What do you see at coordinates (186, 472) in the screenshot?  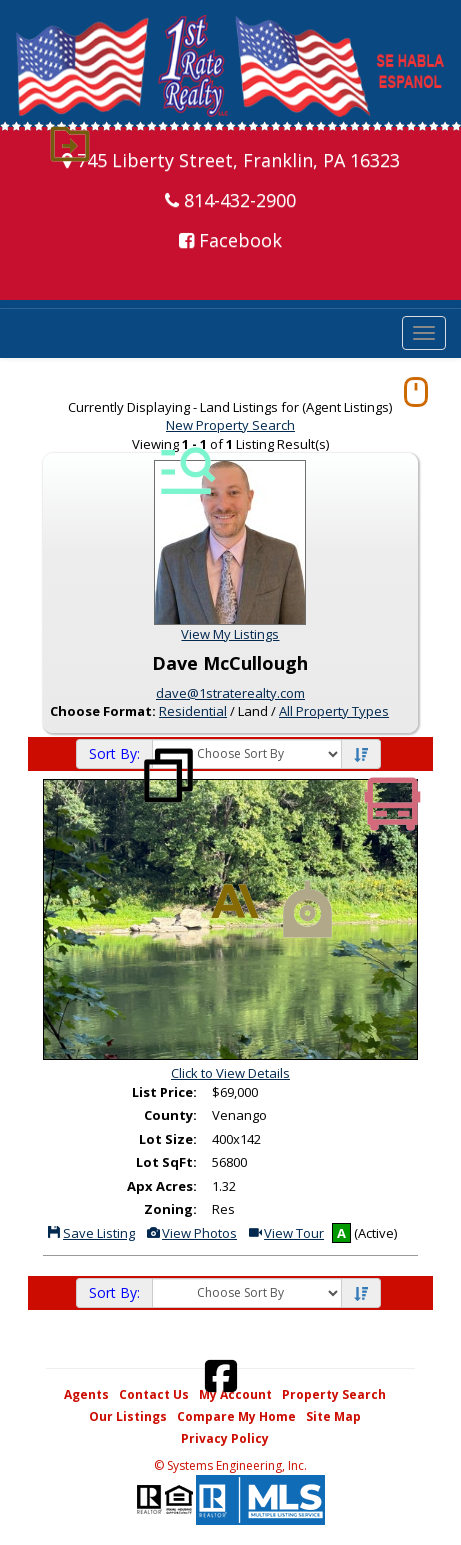 I see `search within menu options` at bounding box center [186, 472].